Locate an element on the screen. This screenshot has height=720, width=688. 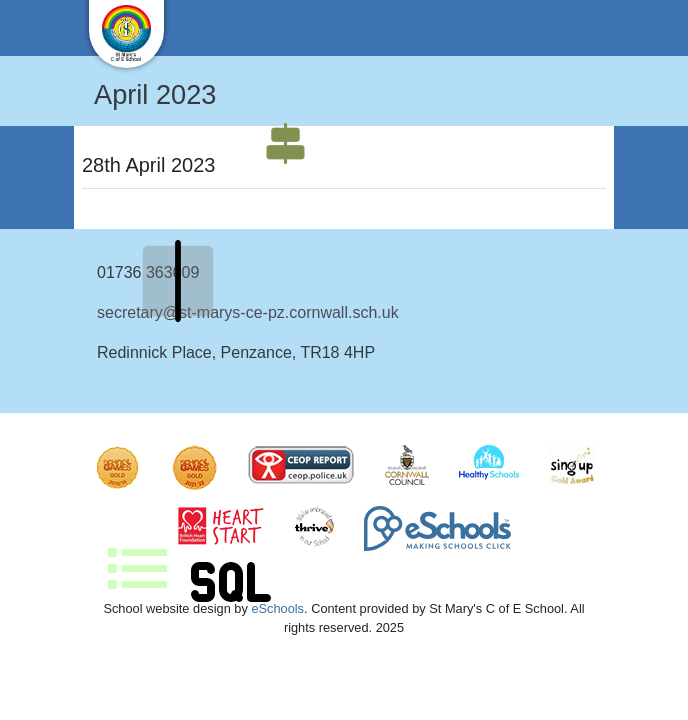
align objects to horizontal center is located at coordinates (285, 143).